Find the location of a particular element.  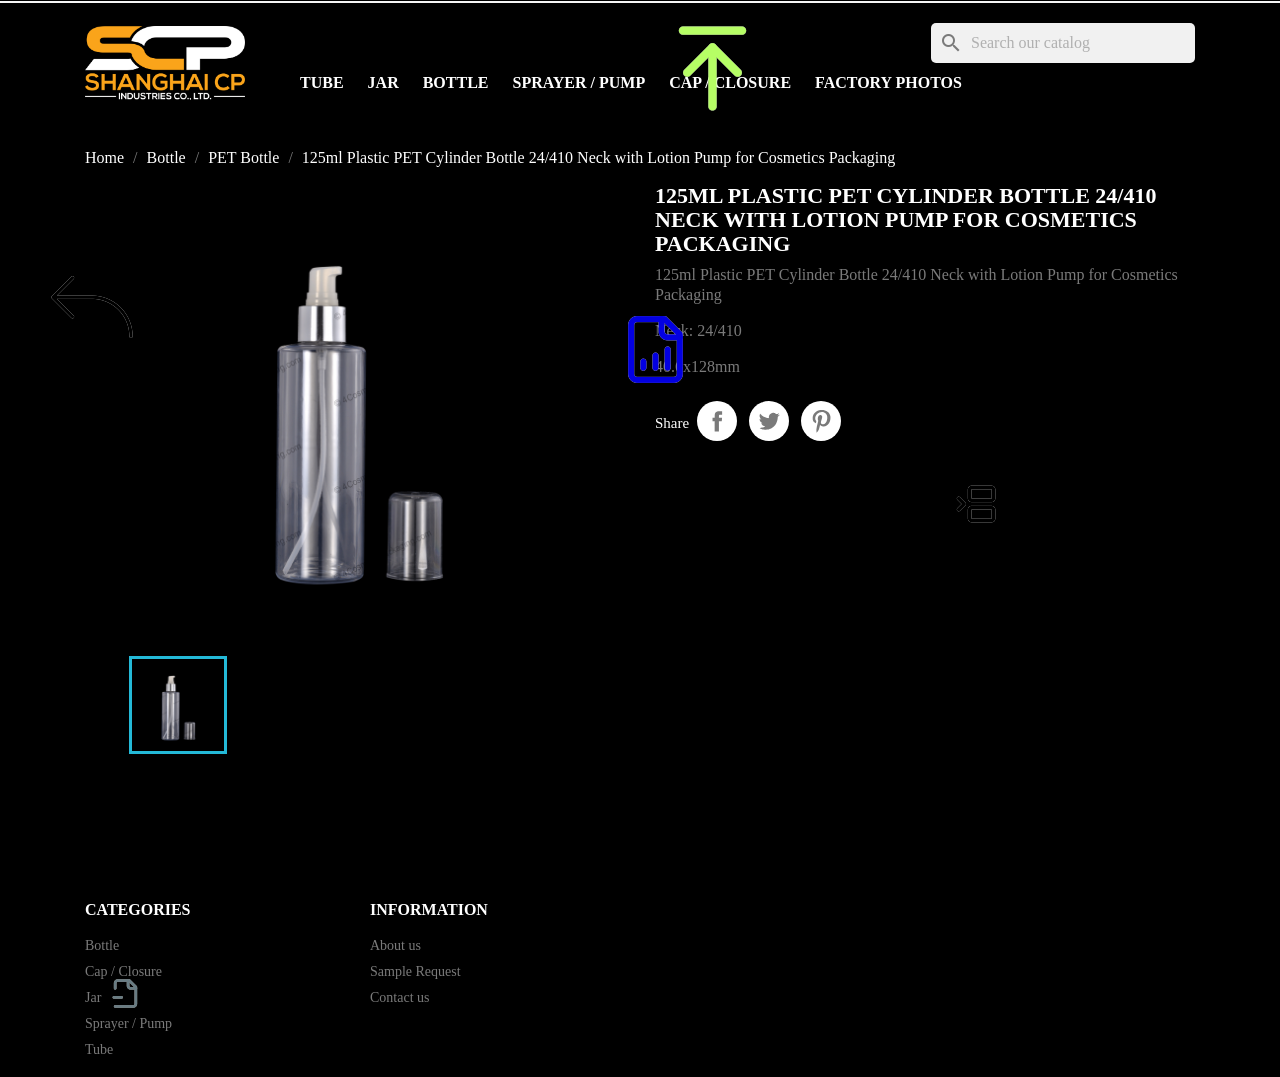

view file with growth analytics is located at coordinates (655, 349).